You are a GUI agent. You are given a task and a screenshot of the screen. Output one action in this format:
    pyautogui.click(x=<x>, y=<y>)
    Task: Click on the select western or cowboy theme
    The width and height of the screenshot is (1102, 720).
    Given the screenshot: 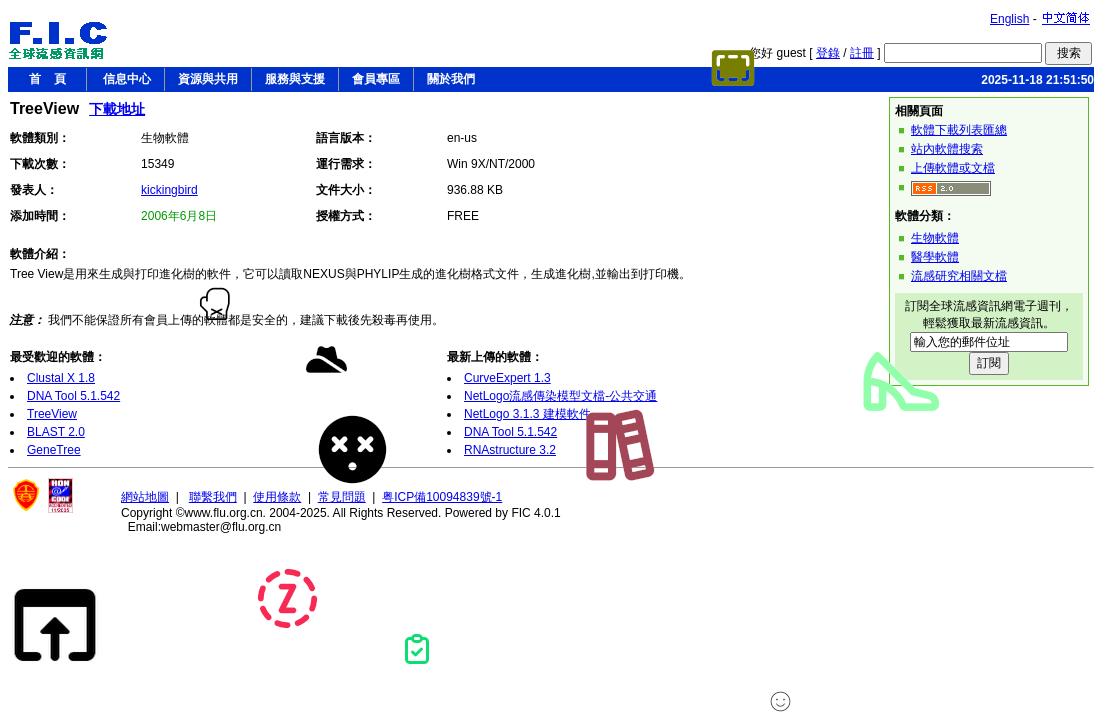 What is the action you would take?
    pyautogui.click(x=326, y=360)
    